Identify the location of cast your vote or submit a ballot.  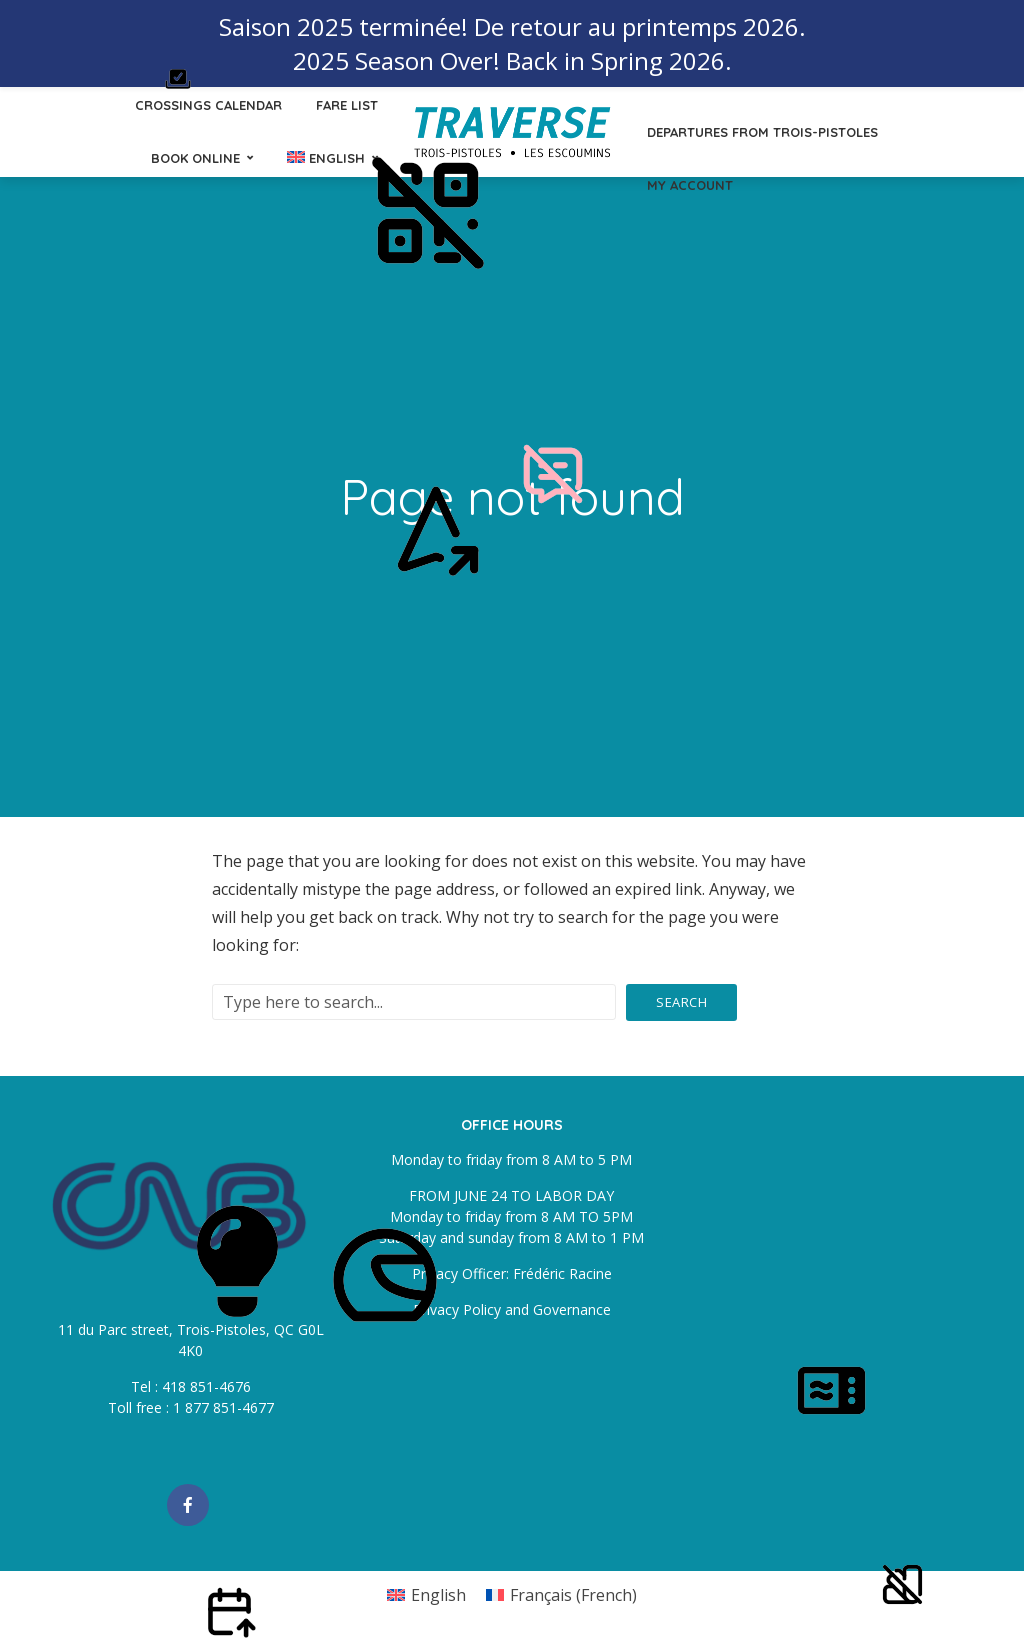
(178, 79).